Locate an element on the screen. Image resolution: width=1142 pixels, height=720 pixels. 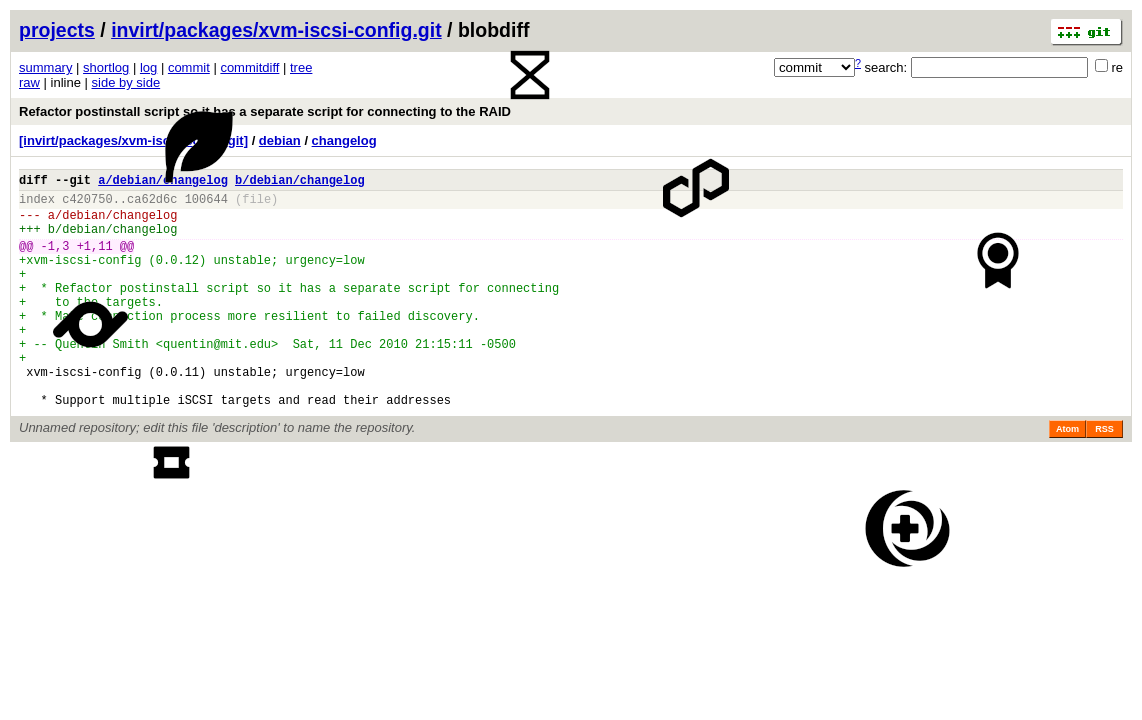
indicates eco-friendly or sustainable option is located at coordinates (199, 145).